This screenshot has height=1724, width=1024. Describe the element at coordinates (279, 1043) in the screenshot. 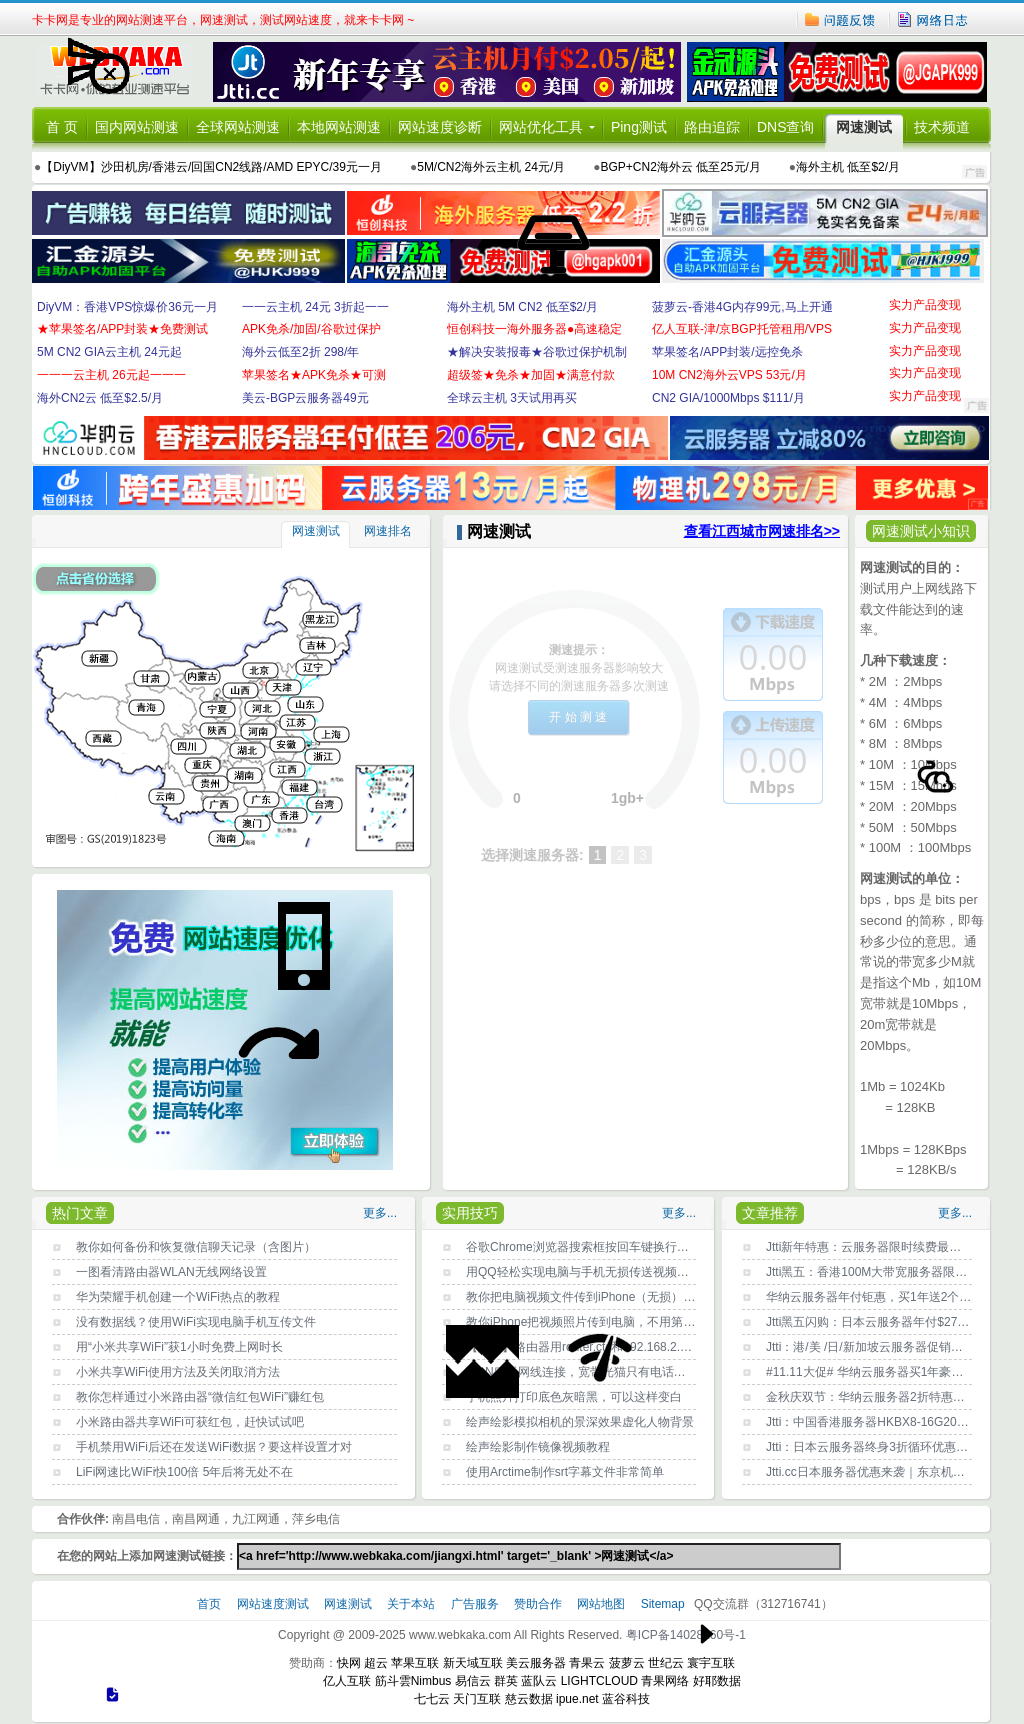

I see `redo the last undone action` at that location.